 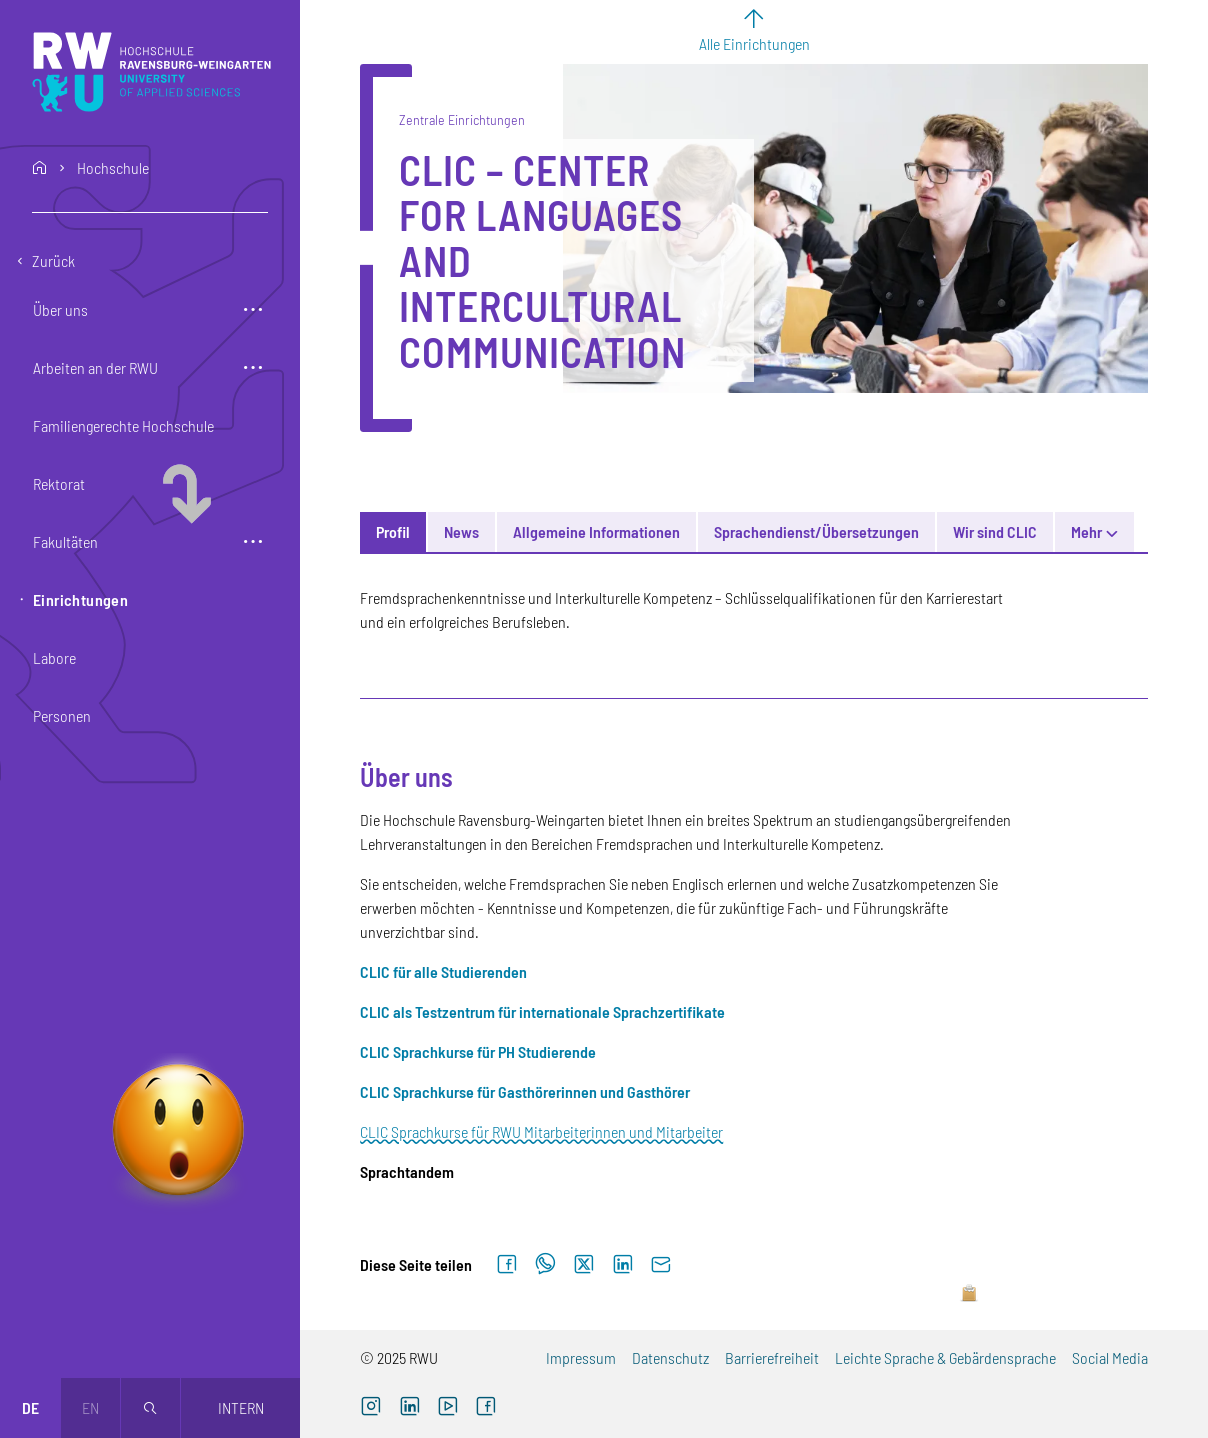 What do you see at coordinates (187, 493) in the screenshot?
I see `jump to a specific location or section` at bounding box center [187, 493].